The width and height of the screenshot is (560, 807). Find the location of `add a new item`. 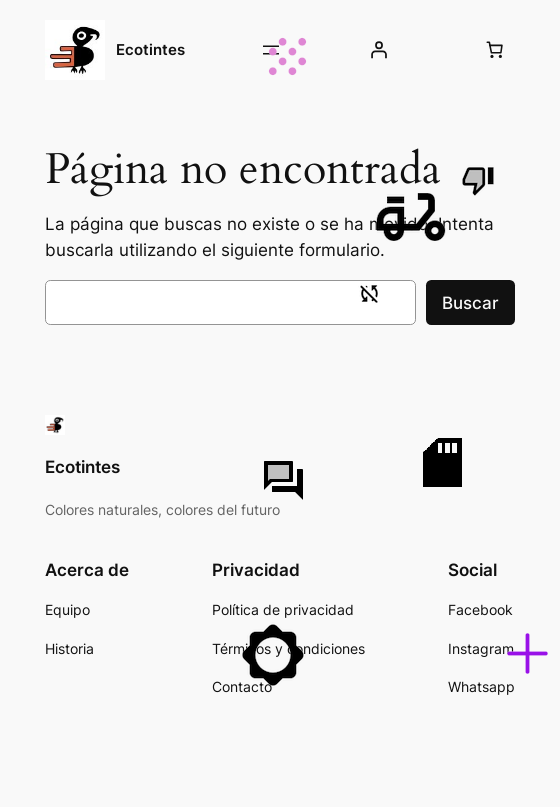

add a new item is located at coordinates (527, 653).